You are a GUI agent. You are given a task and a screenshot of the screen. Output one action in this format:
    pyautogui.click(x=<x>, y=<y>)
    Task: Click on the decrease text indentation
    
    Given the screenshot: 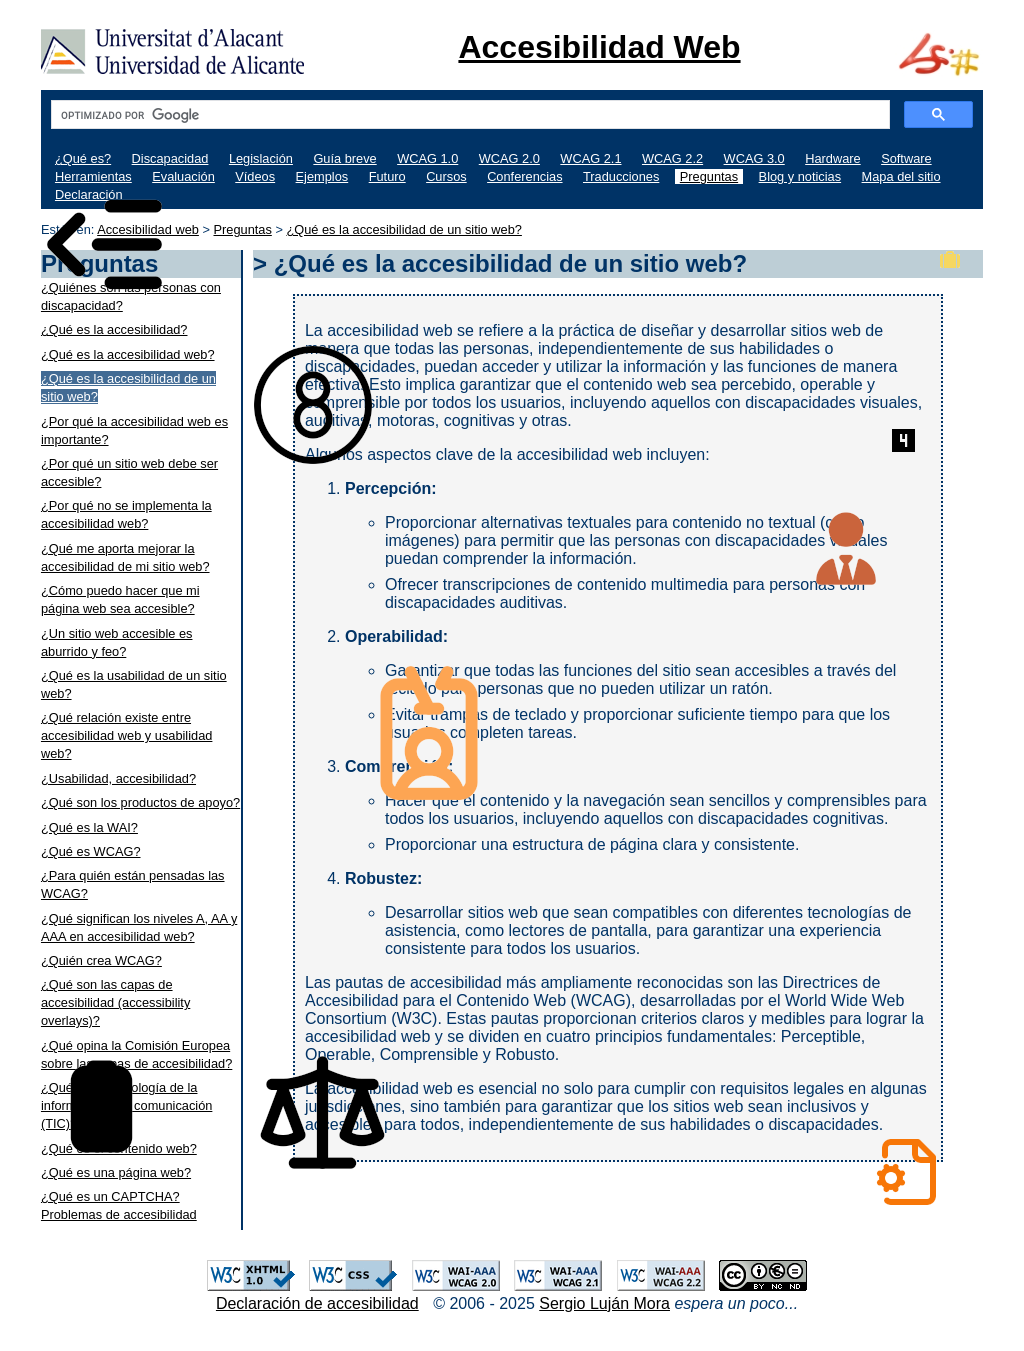 What is the action you would take?
    pyautogui.click(x=104, y=244)
    